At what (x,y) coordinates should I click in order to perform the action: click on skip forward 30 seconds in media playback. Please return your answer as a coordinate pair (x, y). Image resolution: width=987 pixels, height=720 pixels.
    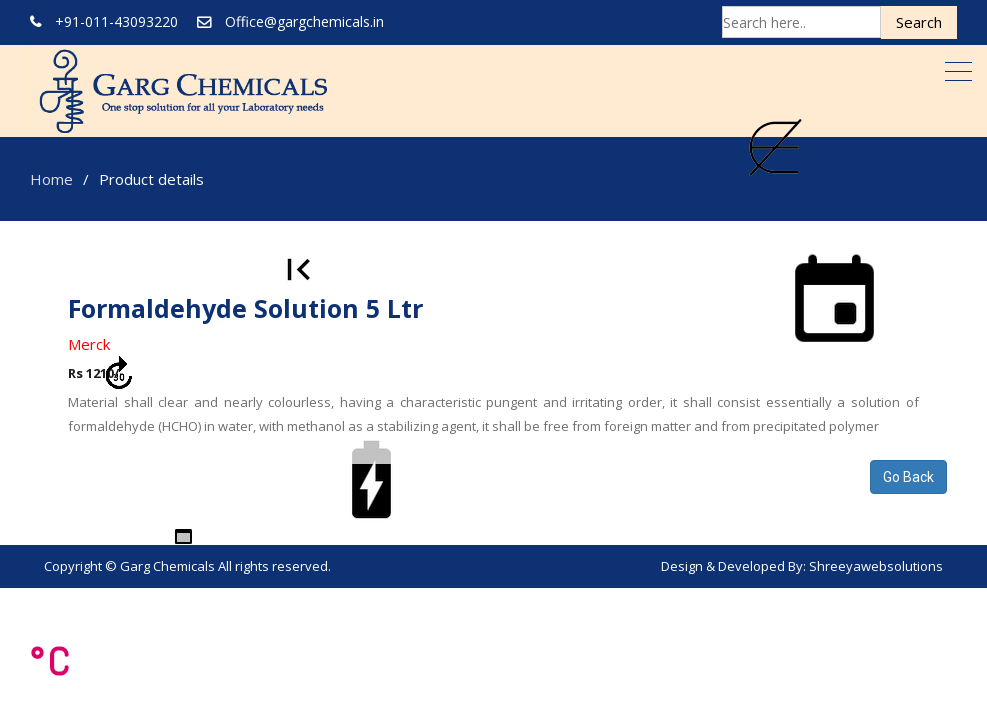
    Looking at the image, I should click on (119, 374).